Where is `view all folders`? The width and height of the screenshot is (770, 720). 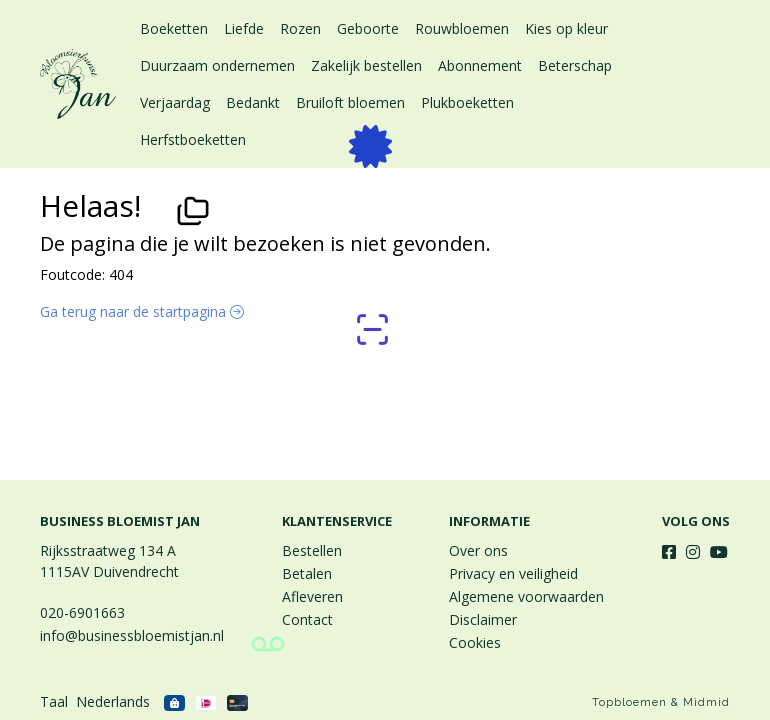 view all folders is located at coordinates (193, 211).